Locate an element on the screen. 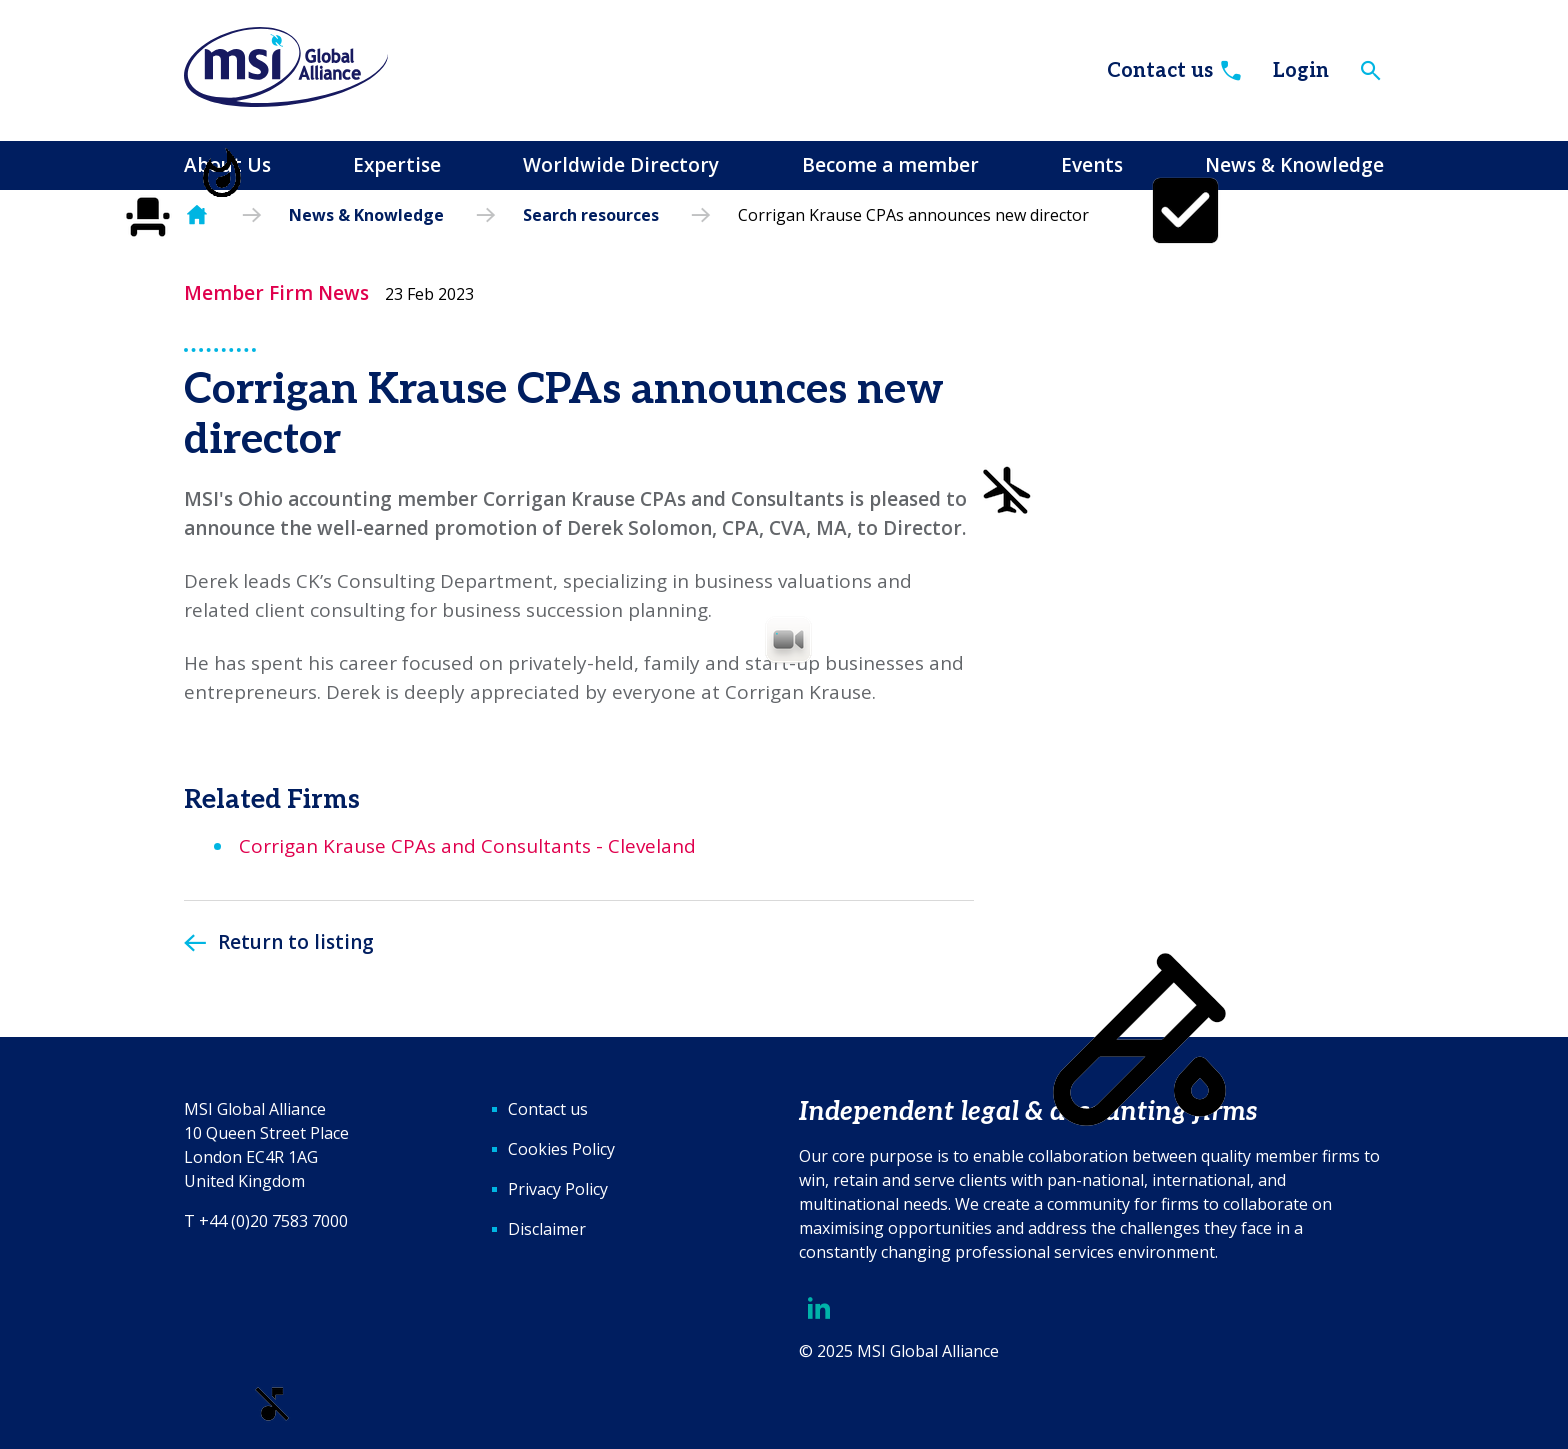 This screenshot has height=1449, width=1568. a selected or checked option is located at coordinates (1185, 210).